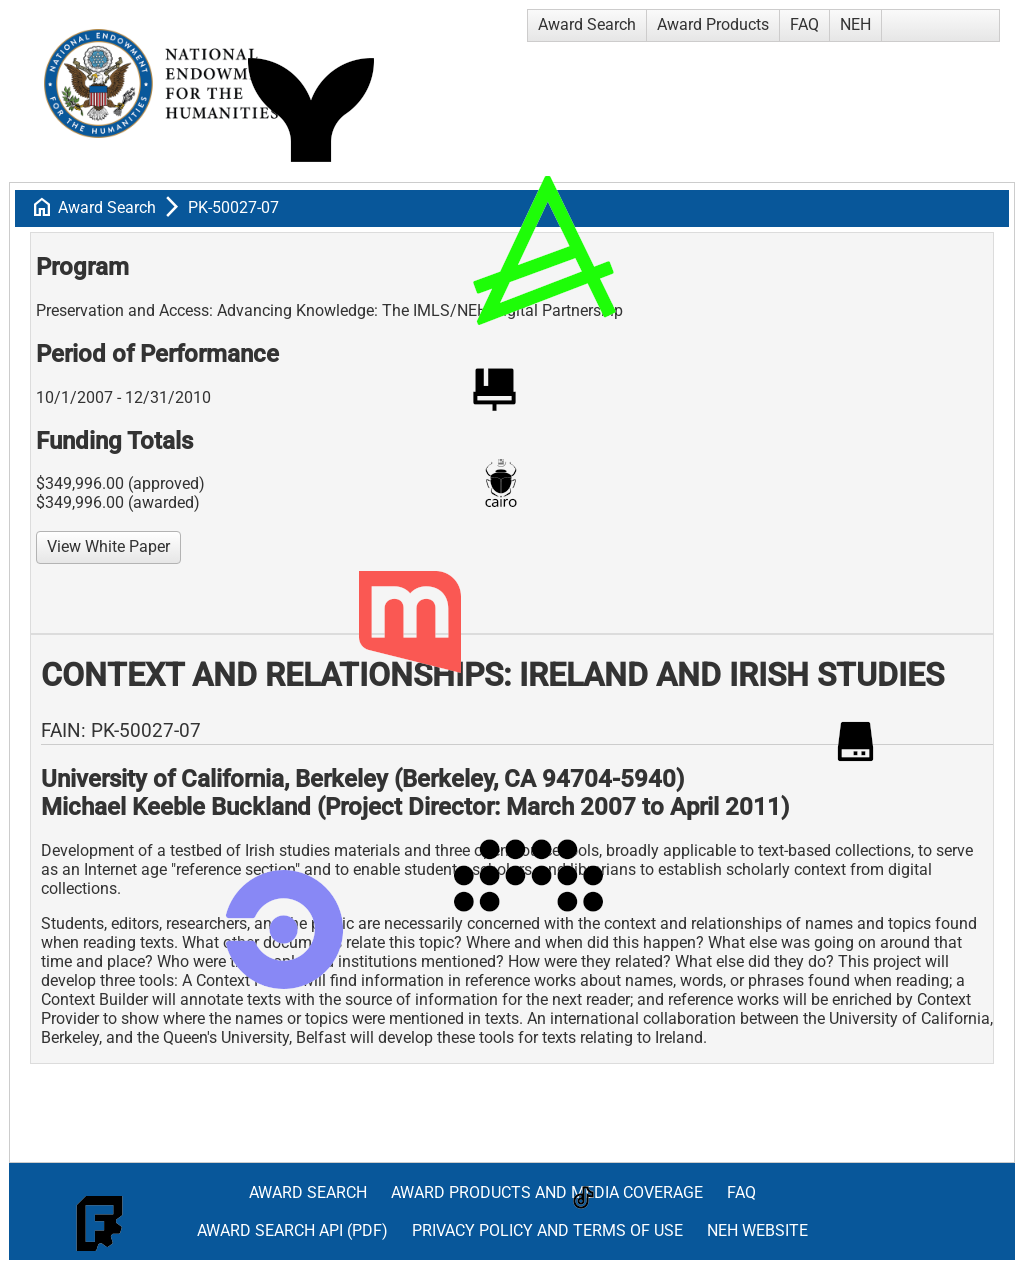 The height and width of the screenshot is (1280, 1024). What do you see at coordinates (284, 929) in the screenshot?
I see `open CircleCI dashboard` at bounding box center [284, 929].